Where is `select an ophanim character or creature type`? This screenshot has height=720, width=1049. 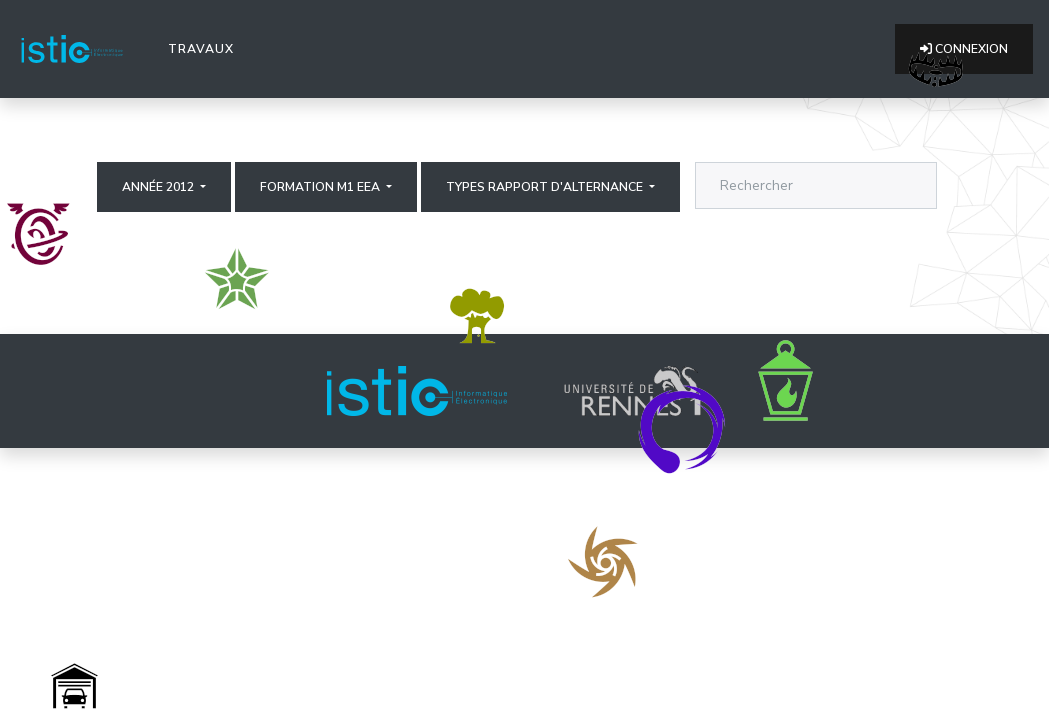 select an ophanim character or creature type is located at coordinates (39, 234).